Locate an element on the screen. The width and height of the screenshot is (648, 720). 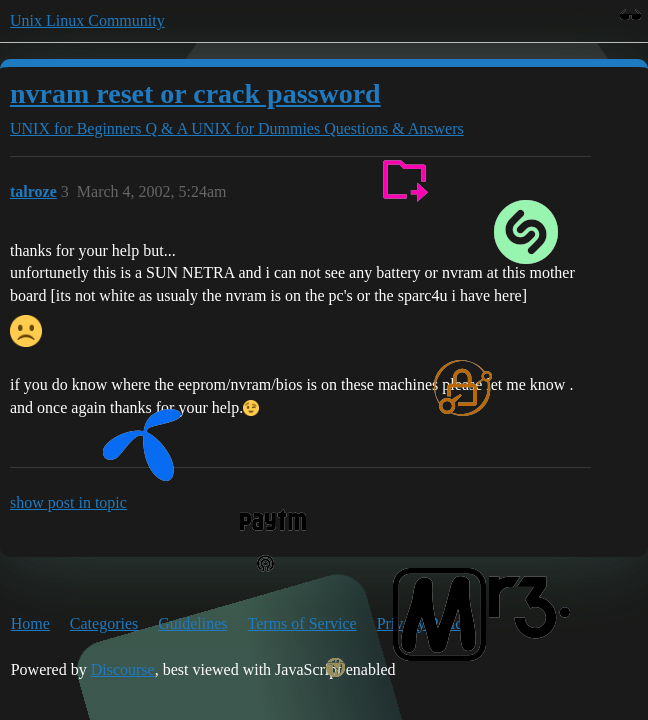
open MangaUpdates website or app is located at coordinates (439, 614).